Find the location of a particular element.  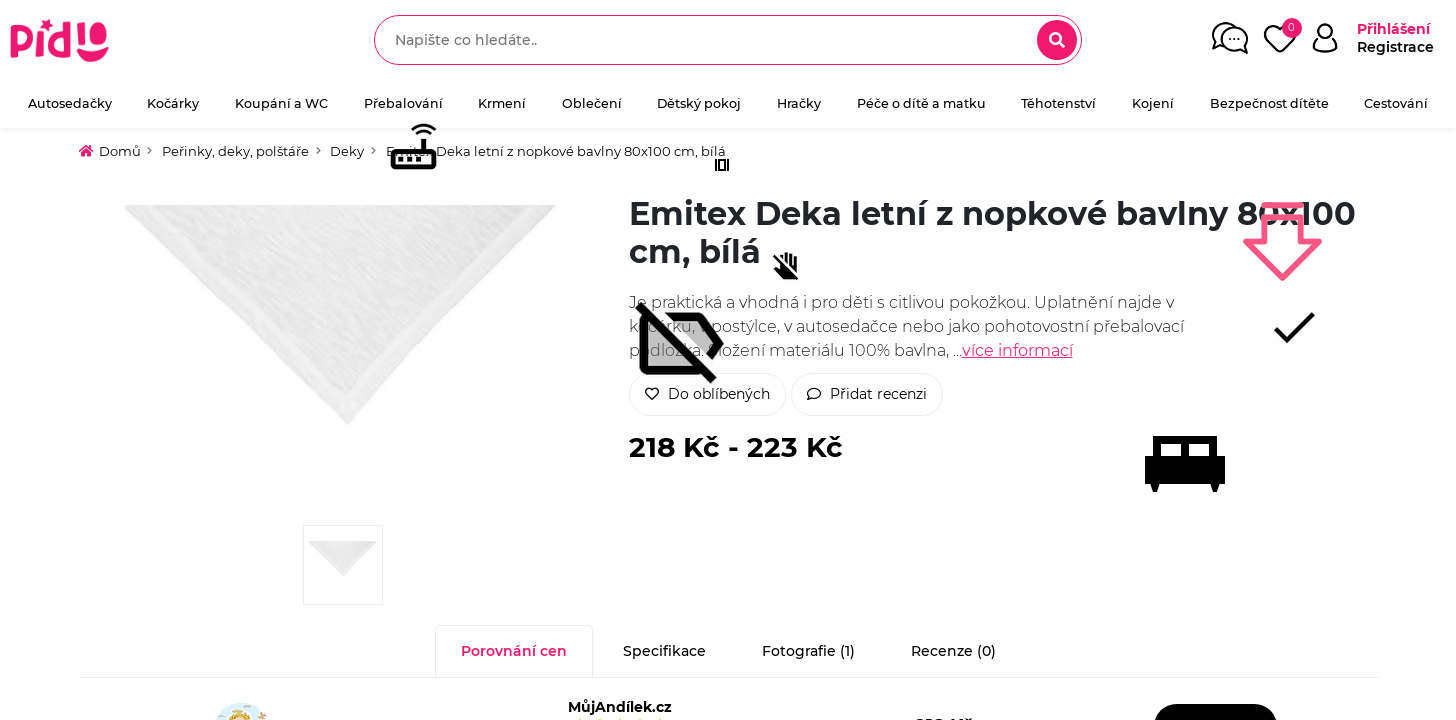

access router or network settings is located at coordinates (413, 146).